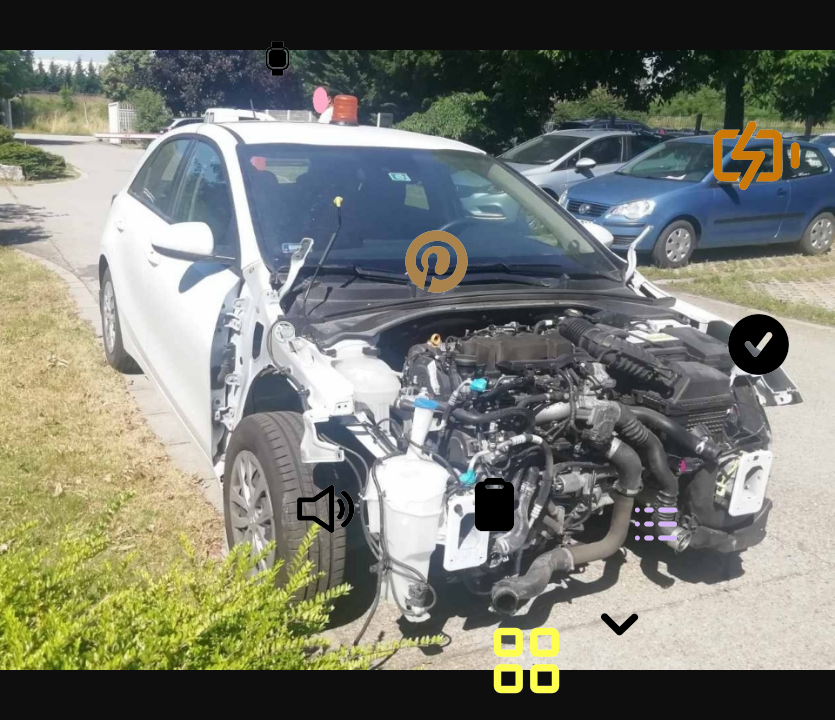 This screenshot has height=720, width=835. I want to click on indicates a completed or successful action, so click(758, 344).